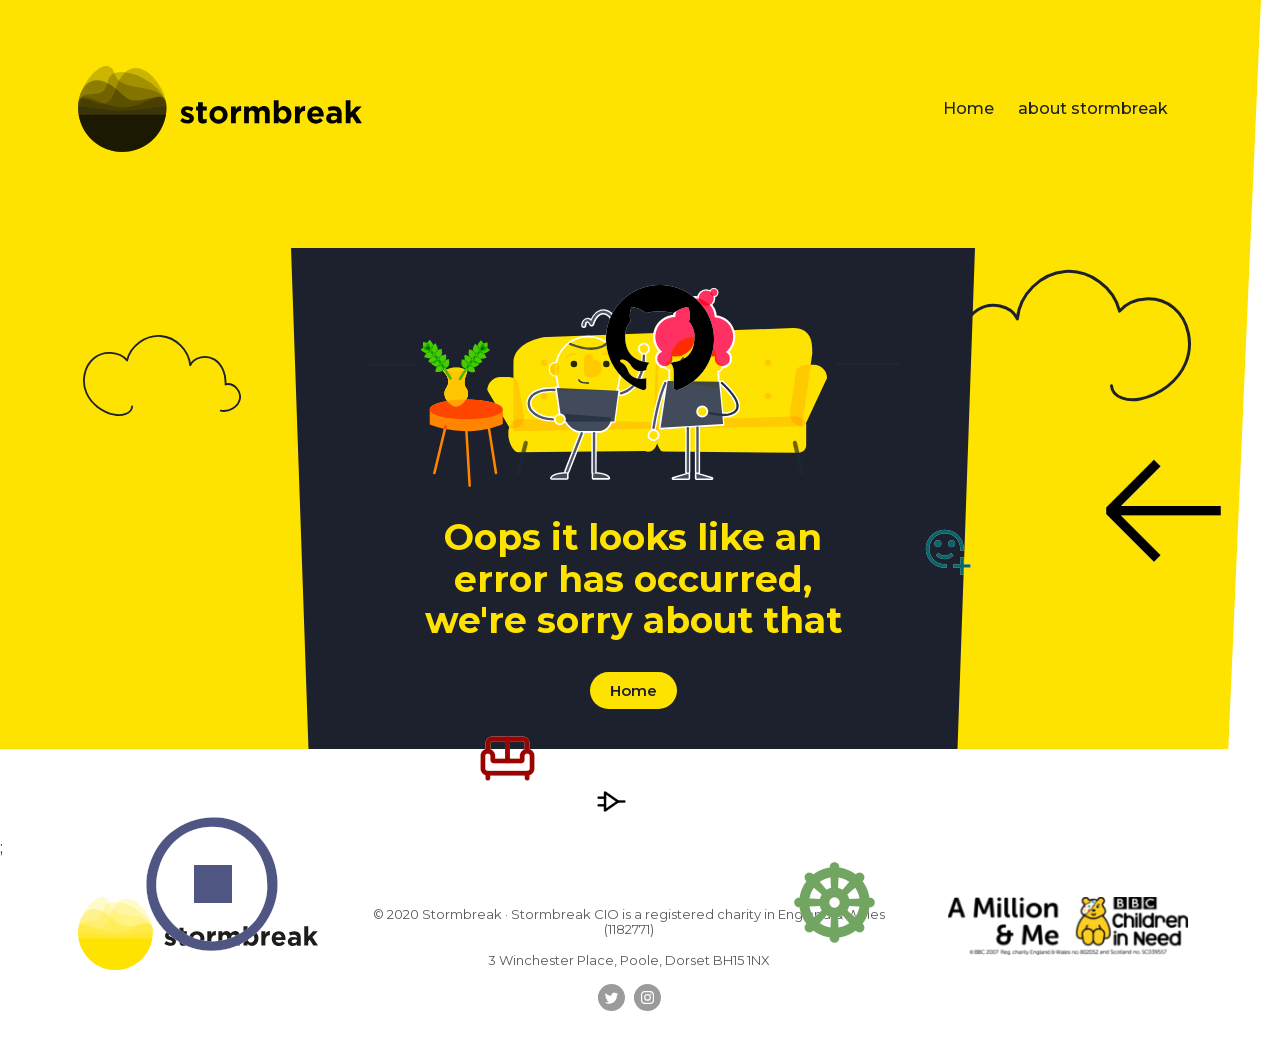  Describe the element at coordinates (946, 550) in the screenshot. I see `add a reaction to a message` at that location.